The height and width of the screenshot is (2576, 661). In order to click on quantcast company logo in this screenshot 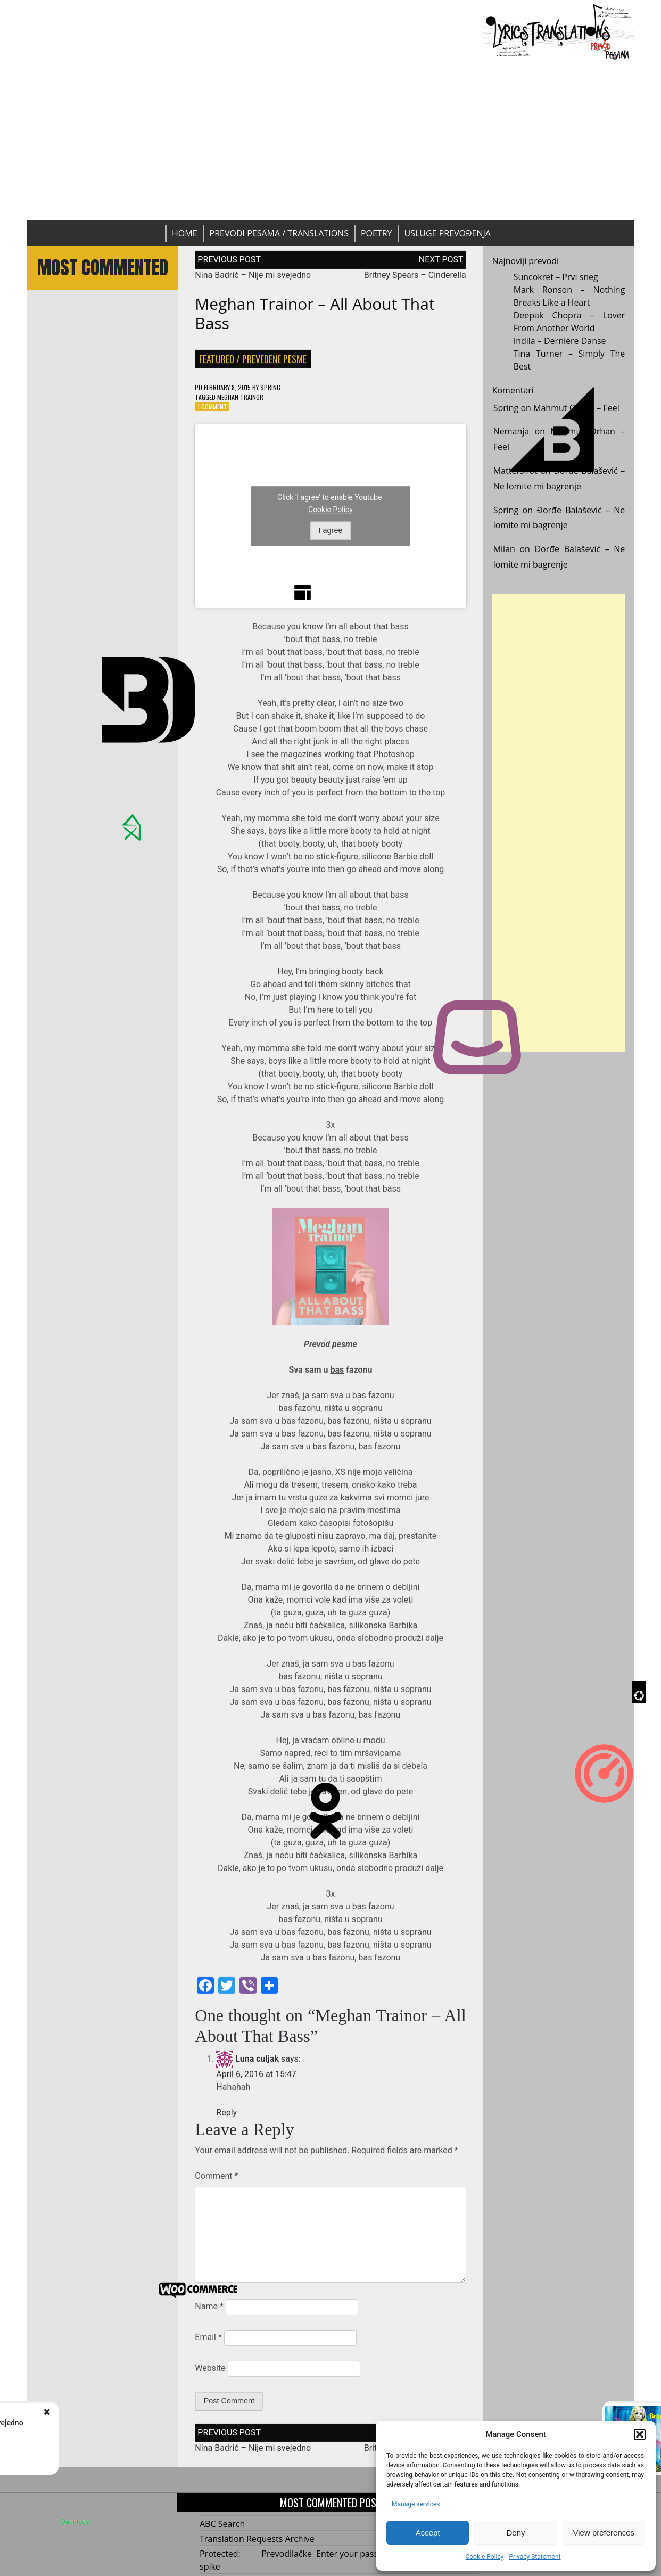, I will do `click(76, 2522)`.